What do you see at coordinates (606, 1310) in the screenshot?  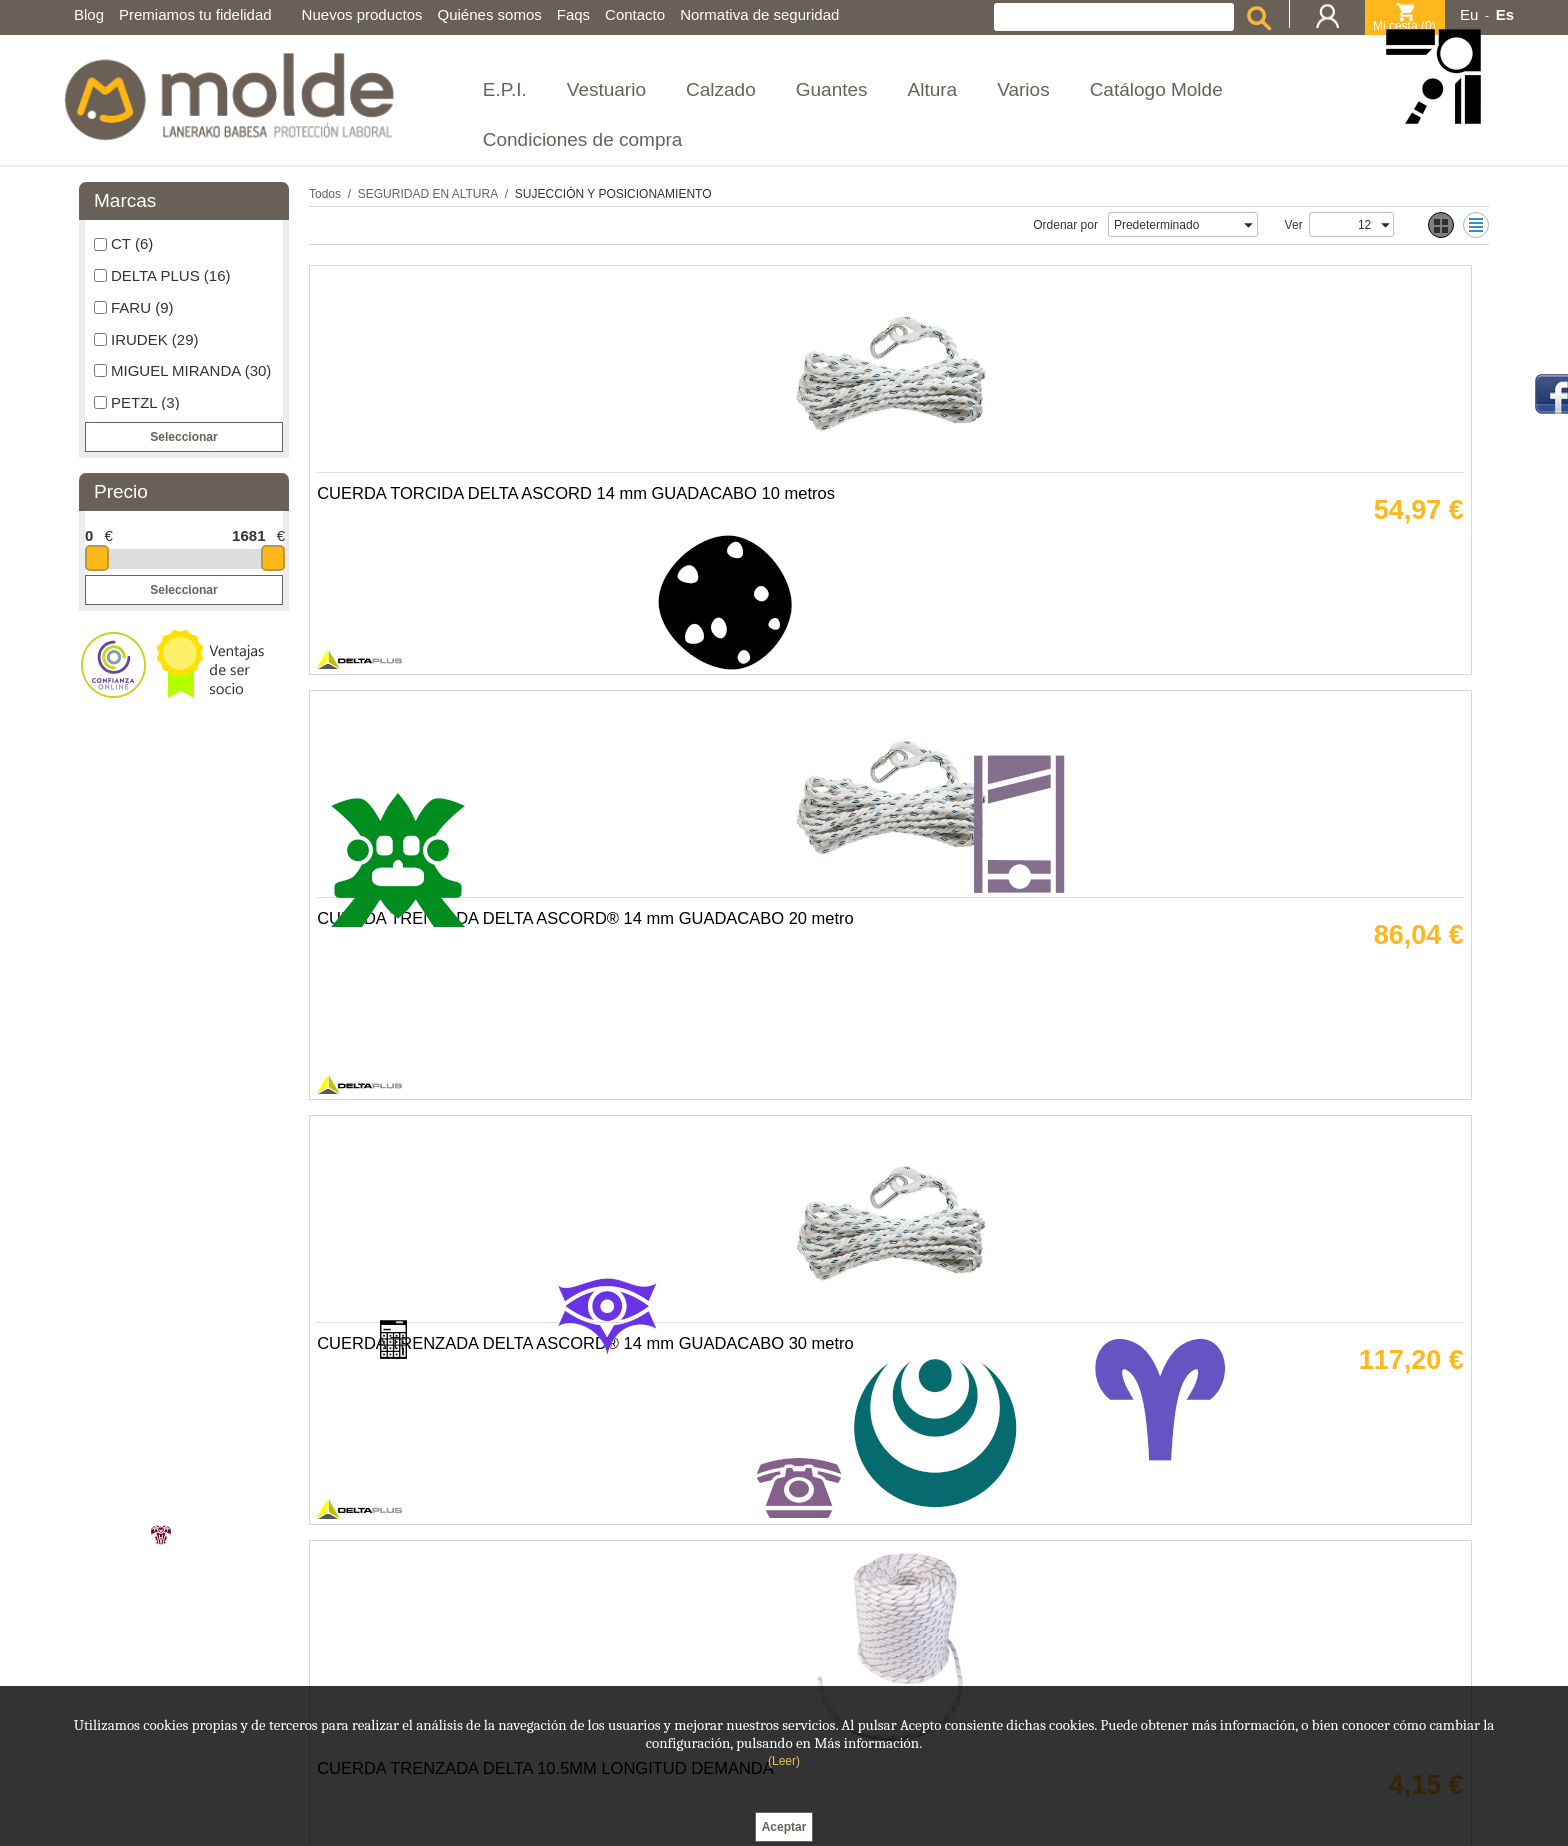 I see `sheikah tribe symbol from the legend of zelda series` at bounding box center [606, 1310].